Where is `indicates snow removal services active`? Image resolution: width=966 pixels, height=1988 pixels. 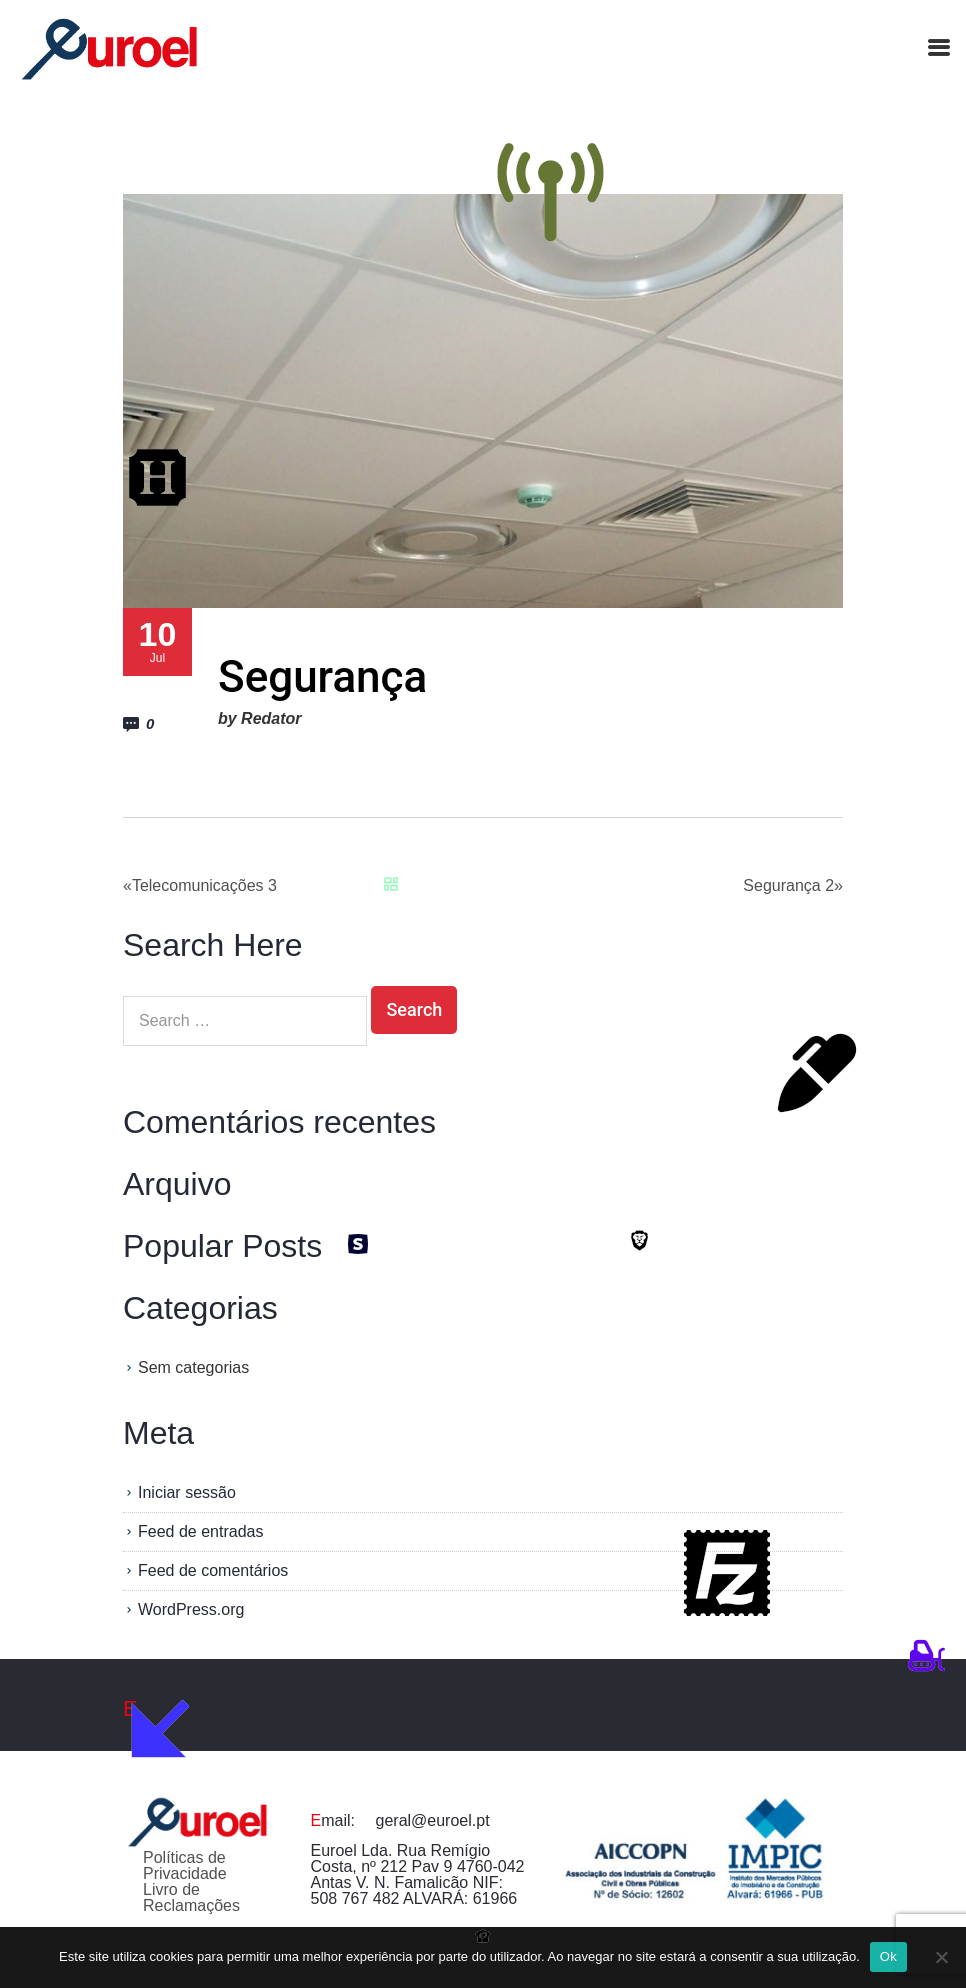 indicates snow removal services active is located at coordinates (925, 1655).